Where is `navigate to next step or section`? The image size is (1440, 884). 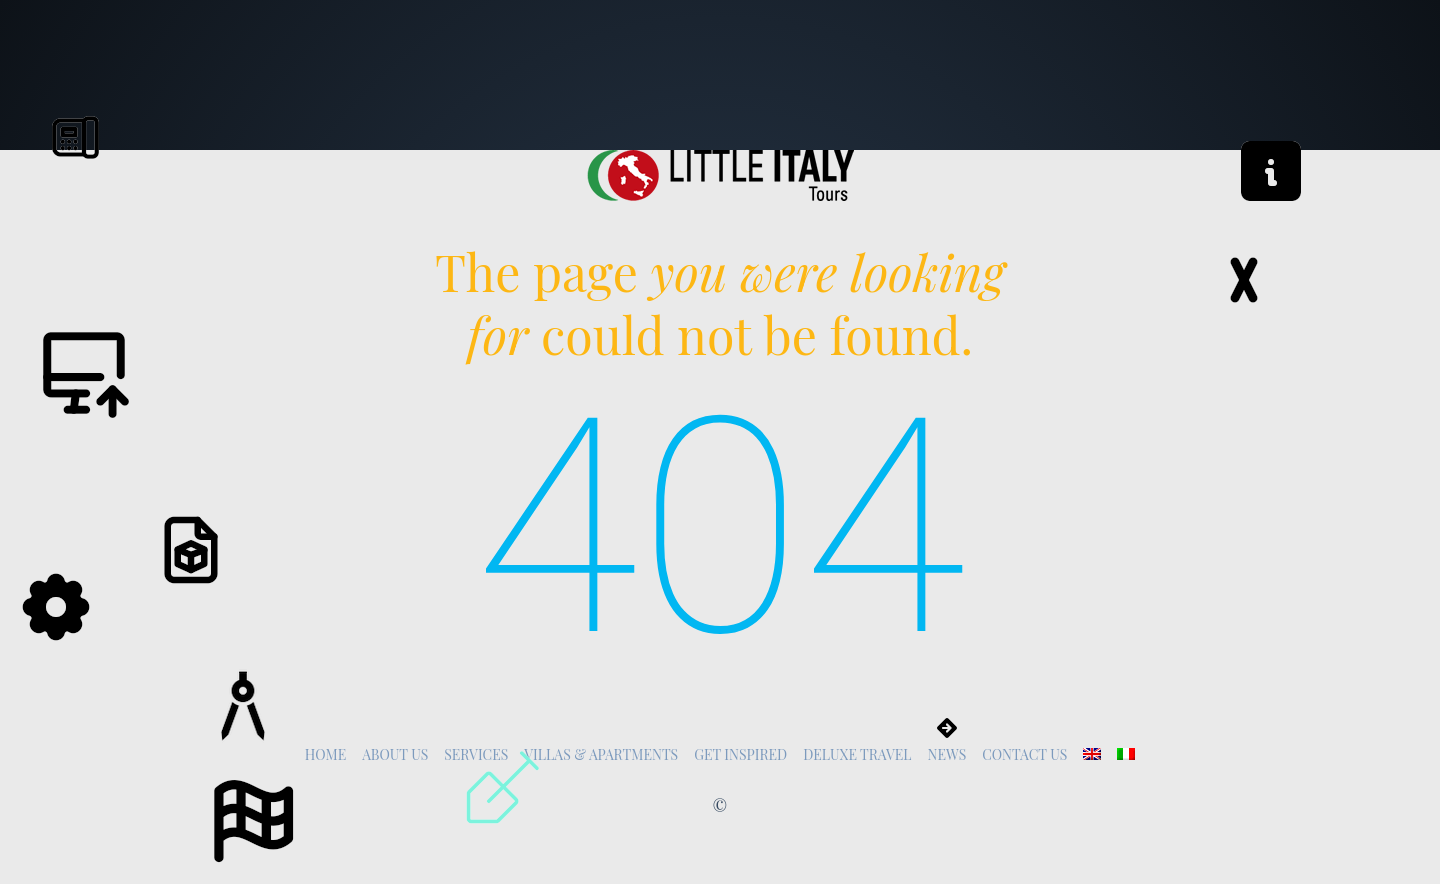
navigate to next step or section is located at coordinates (947, 728).